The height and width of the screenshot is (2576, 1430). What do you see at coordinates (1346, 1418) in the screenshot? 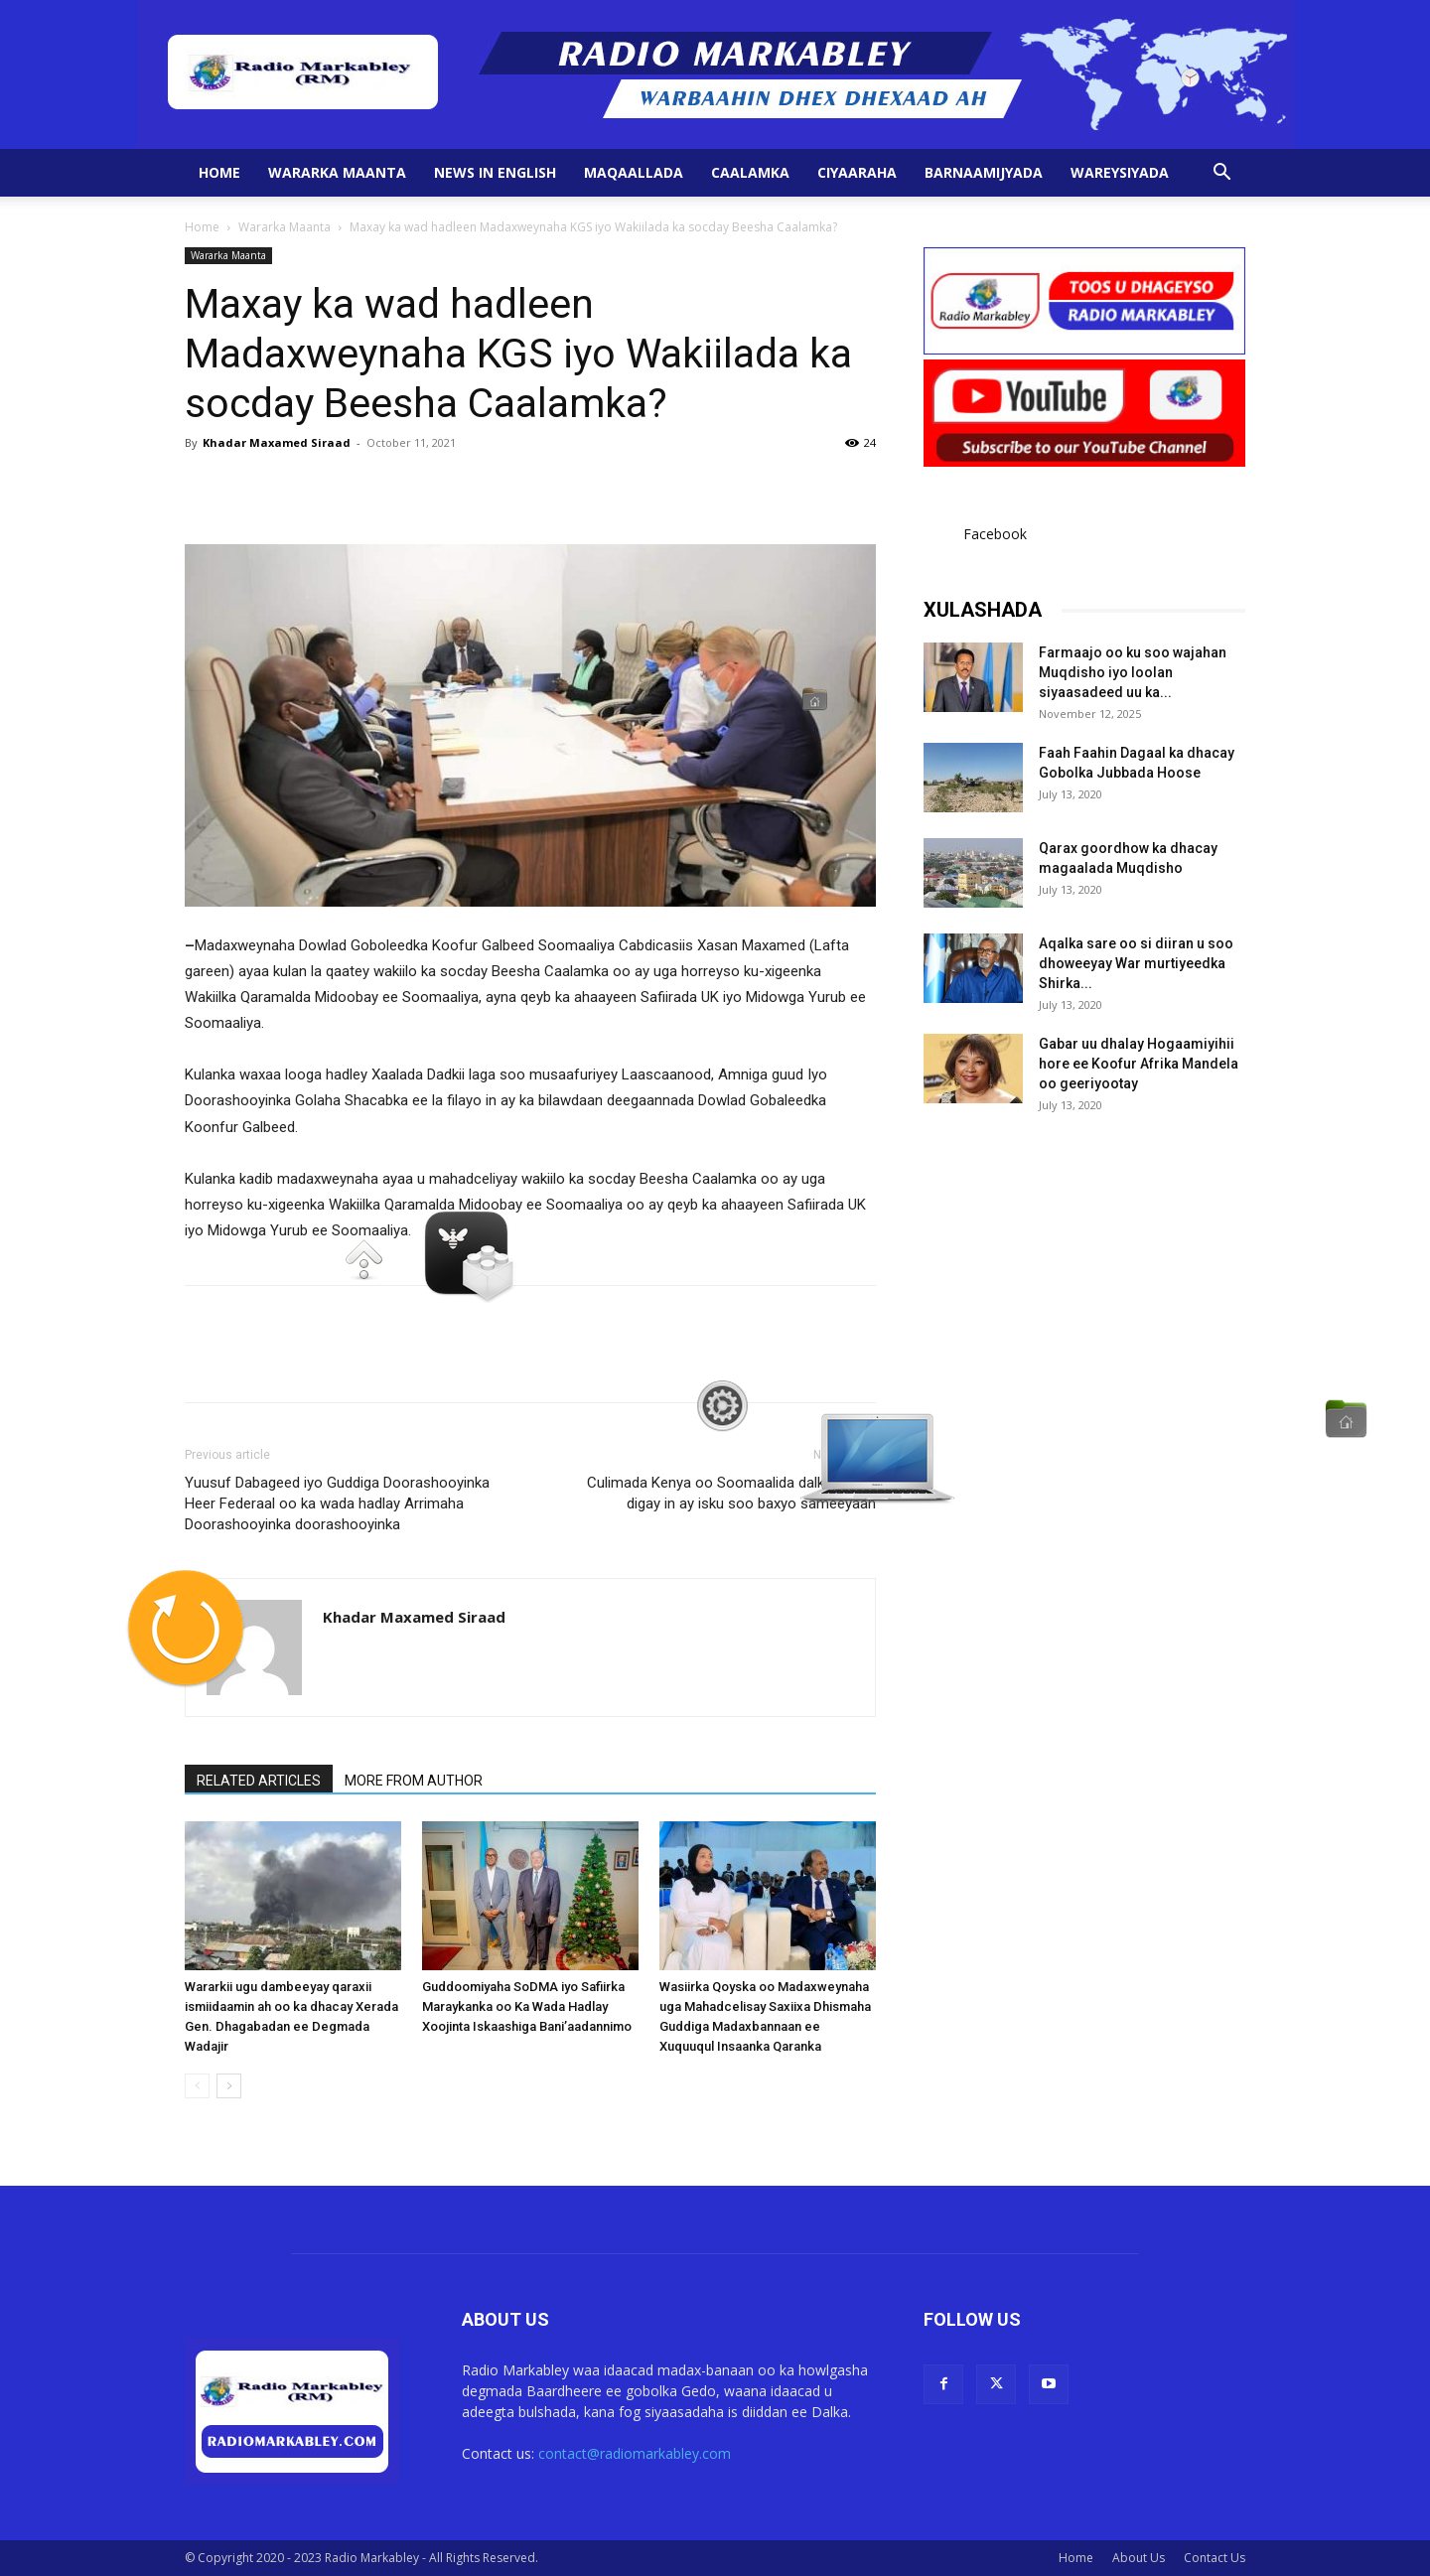
I see `access your home folder` at bounding box center [1346, 1418].